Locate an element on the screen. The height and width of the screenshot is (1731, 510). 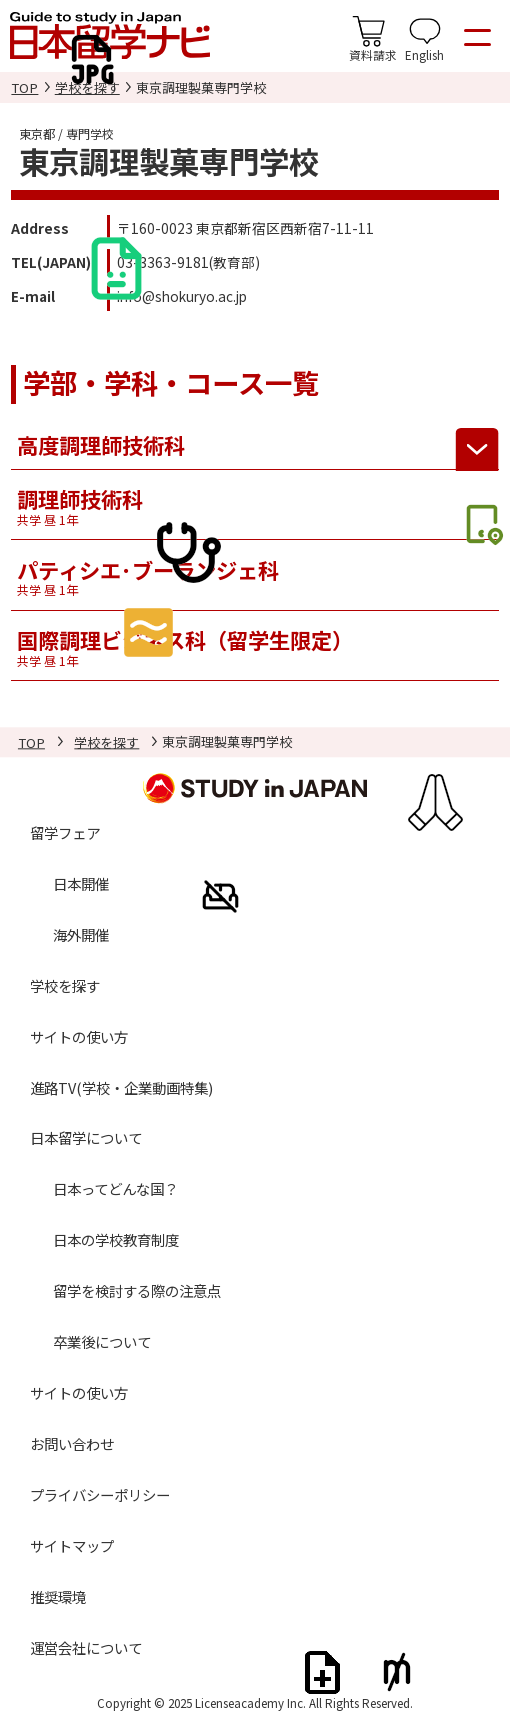
create a new note or document is located at coordinates (322, 1672).